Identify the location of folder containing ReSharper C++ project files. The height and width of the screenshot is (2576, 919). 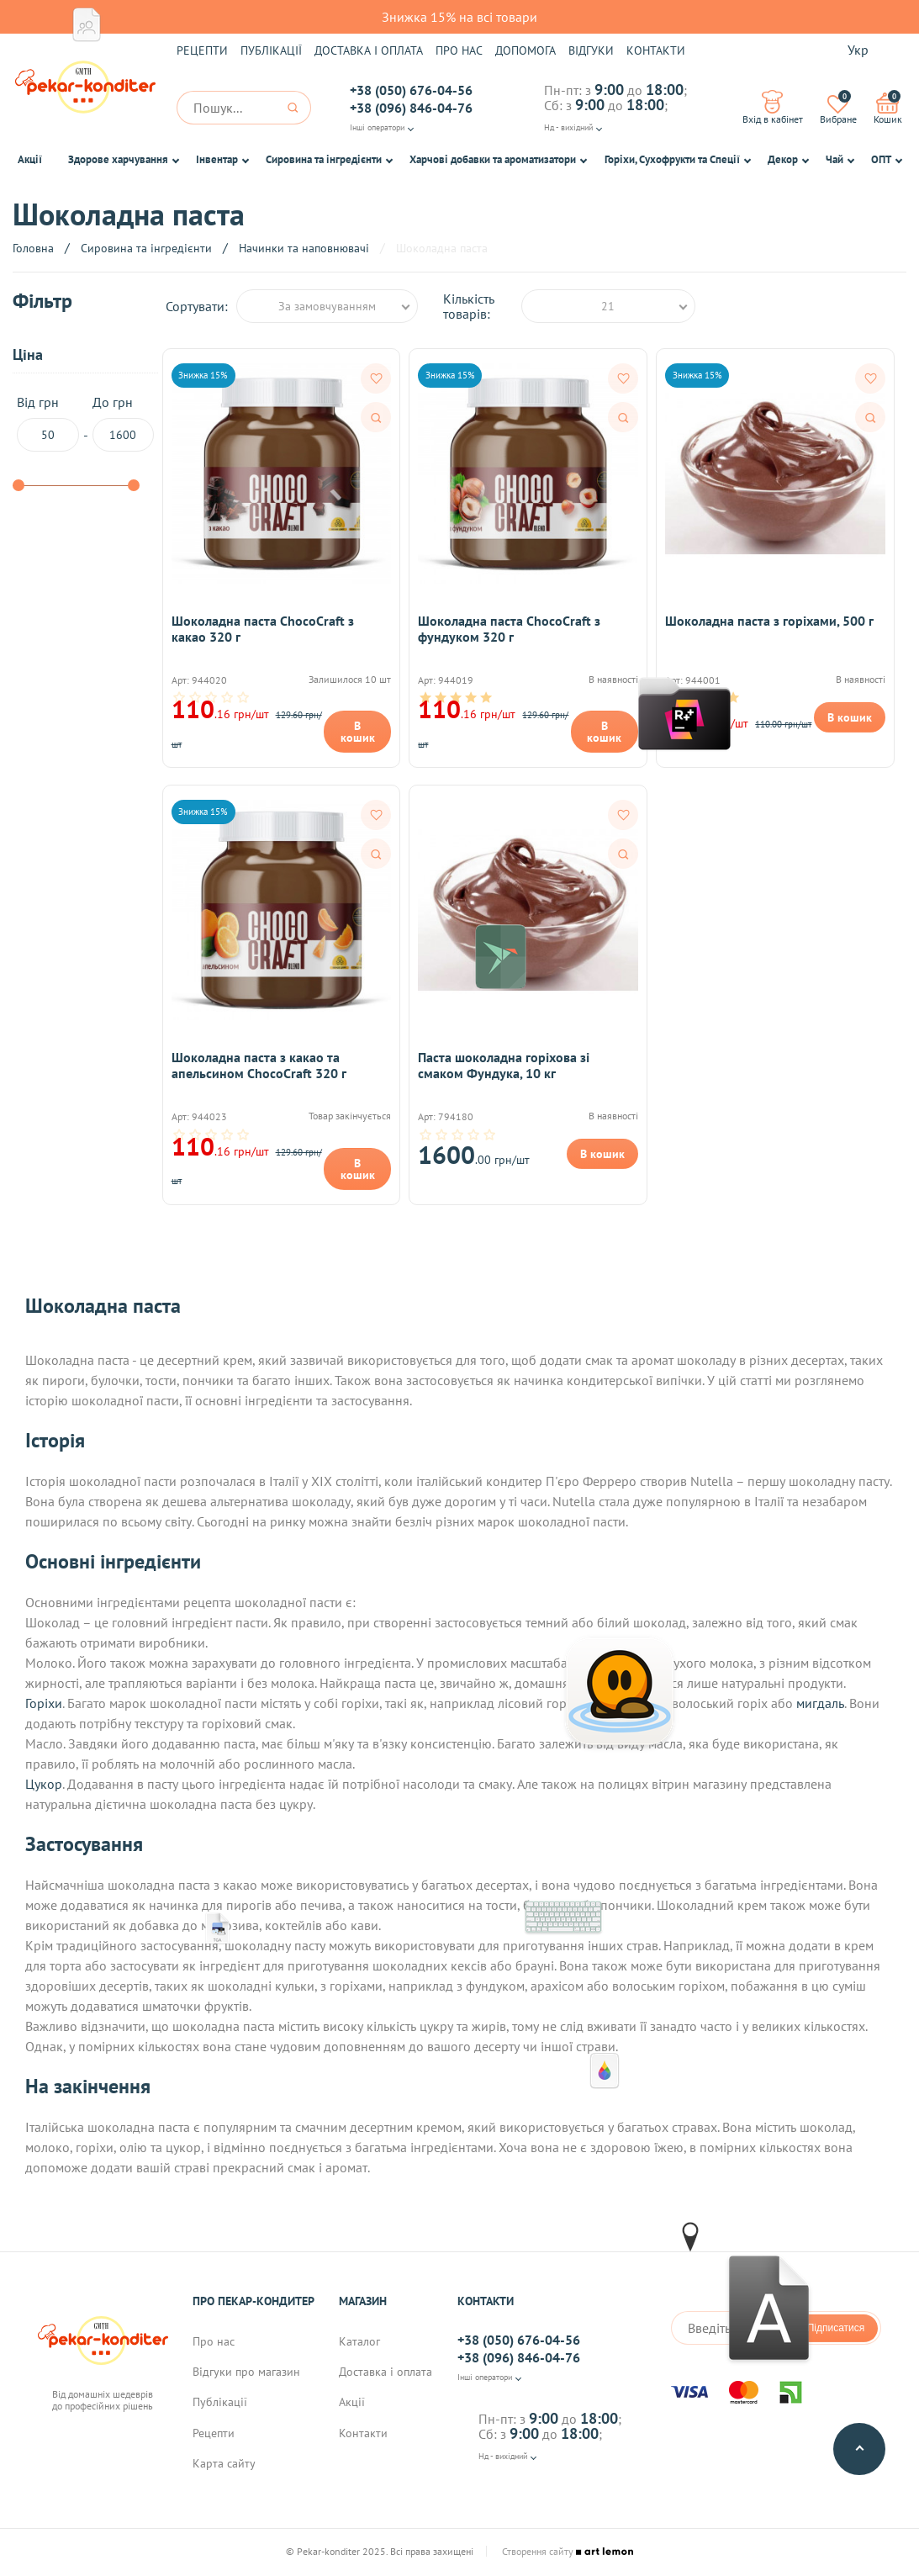
(684, 716).